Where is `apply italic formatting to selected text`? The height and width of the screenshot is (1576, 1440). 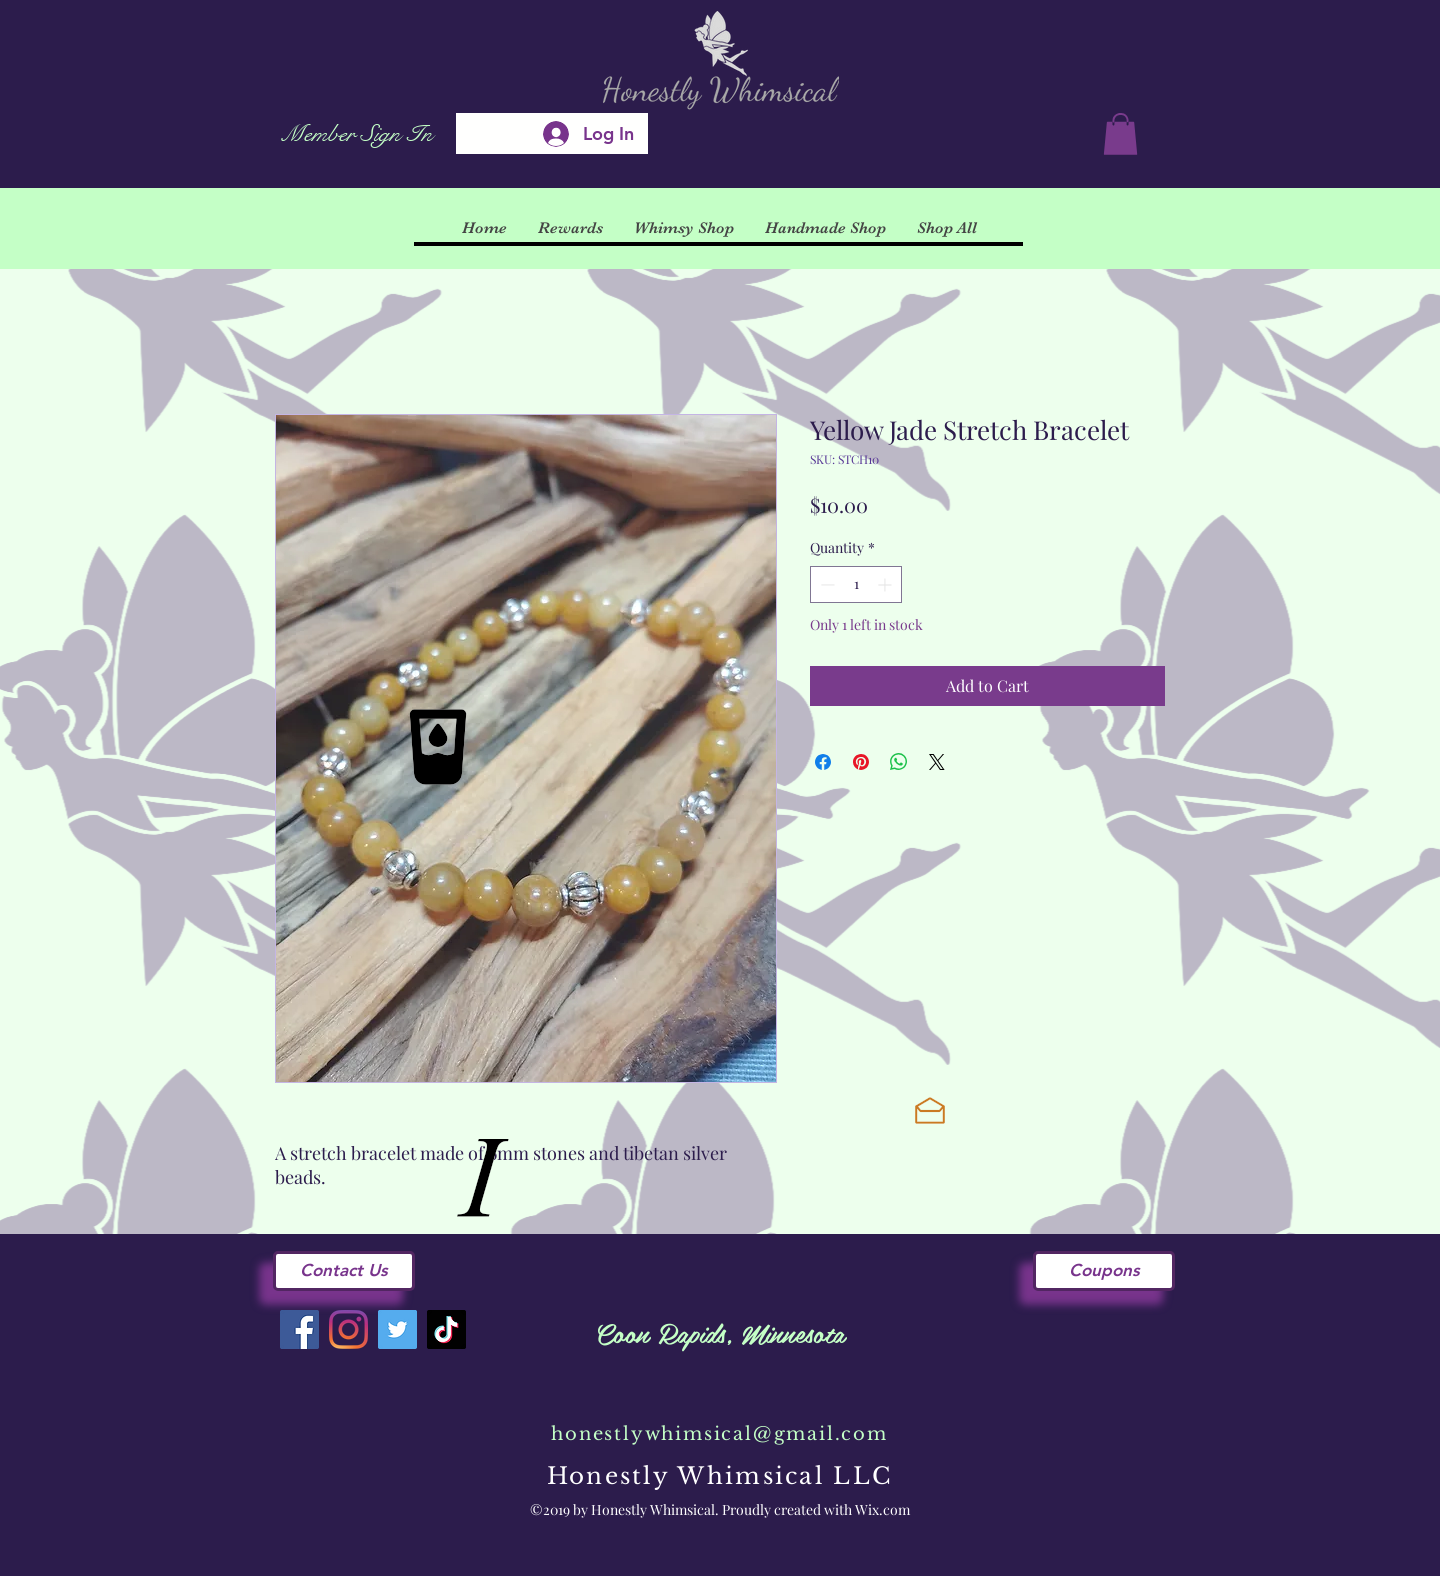
apply italic formatting to selected text is located at coordinates (483, 1178).